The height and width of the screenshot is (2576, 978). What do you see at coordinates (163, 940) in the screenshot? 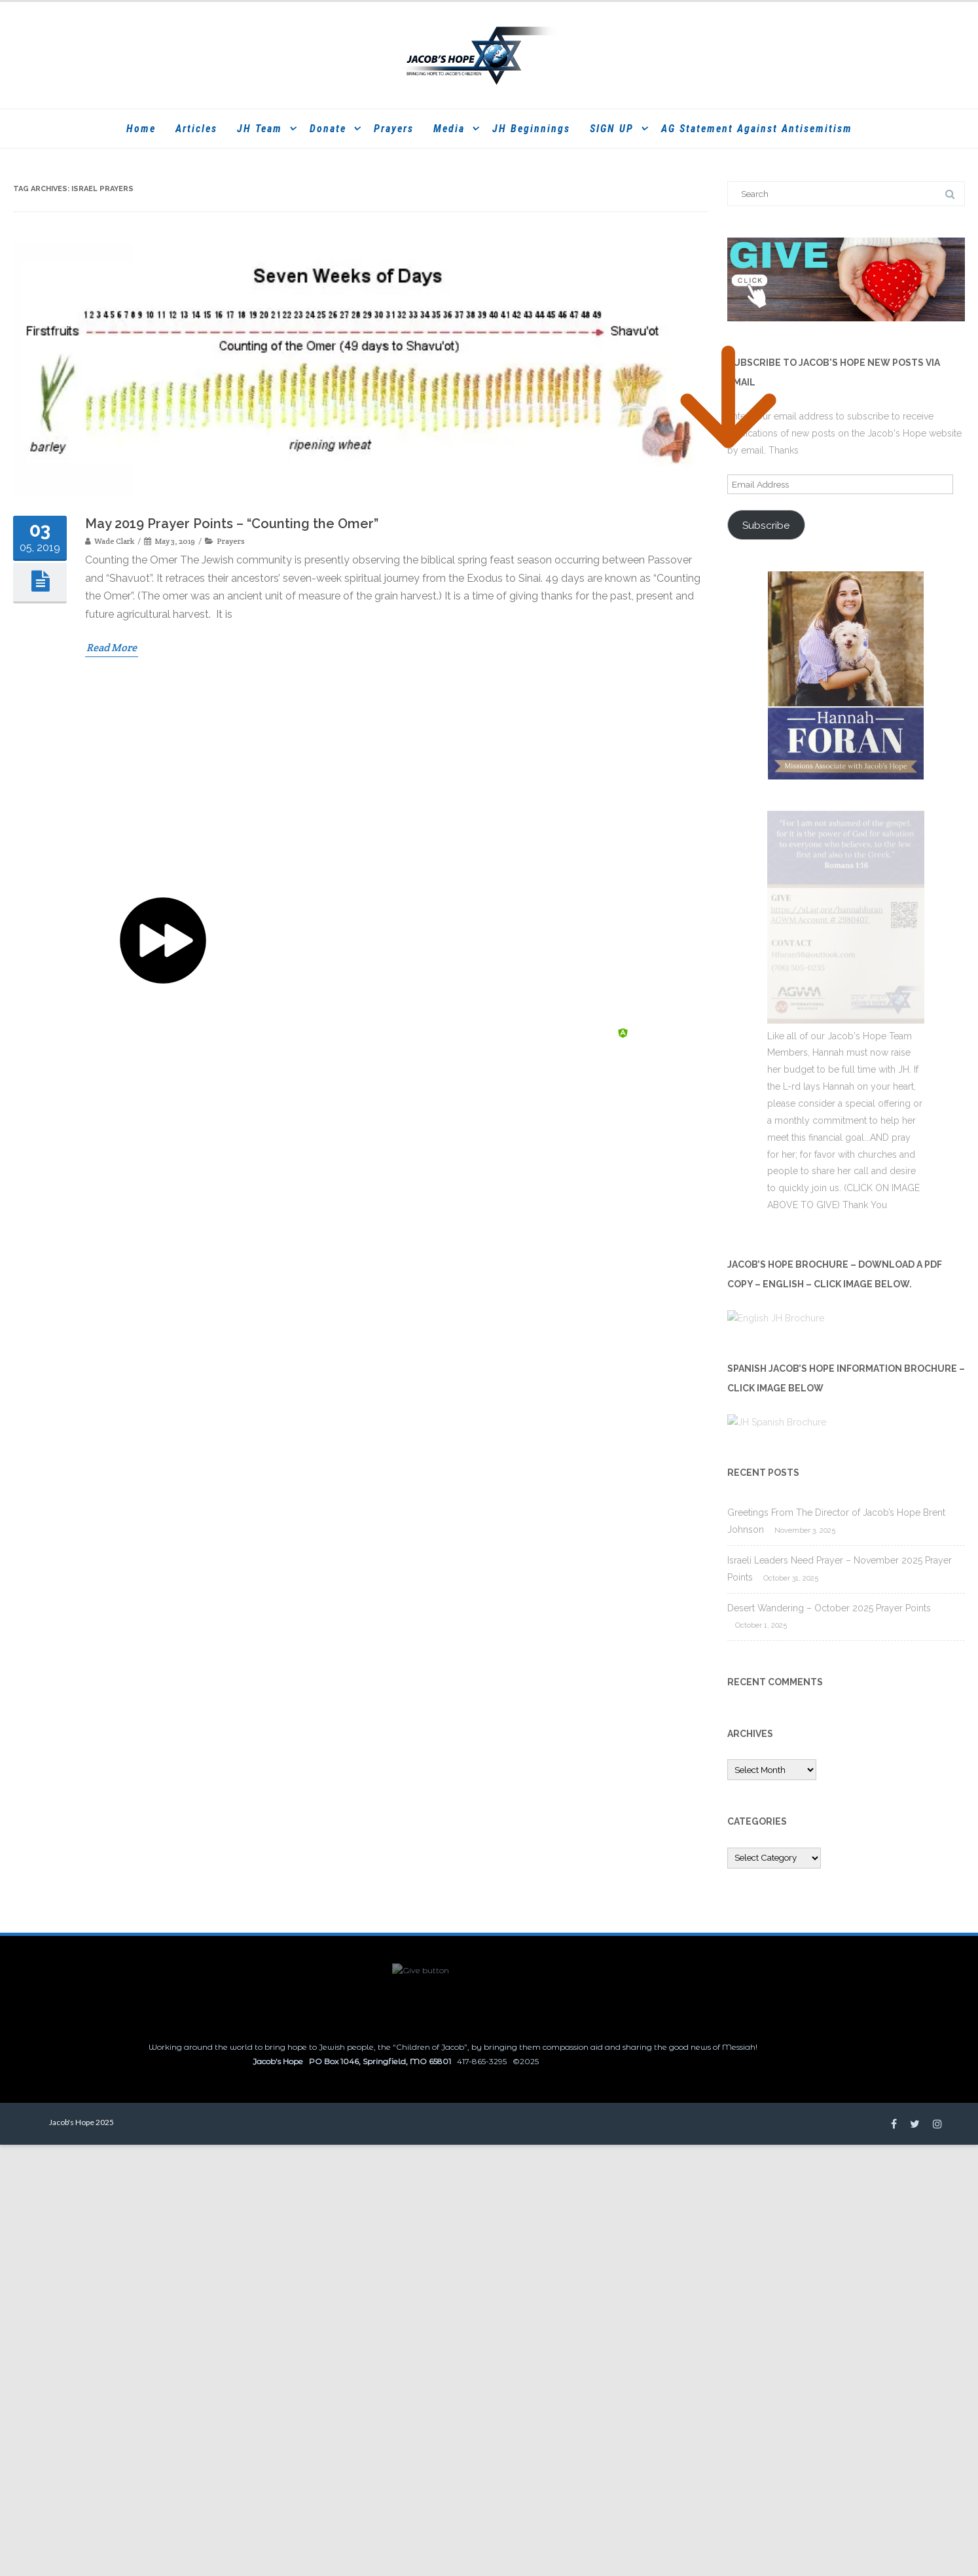
I see `skip forward to the next track` at bounding box center [163, 940].